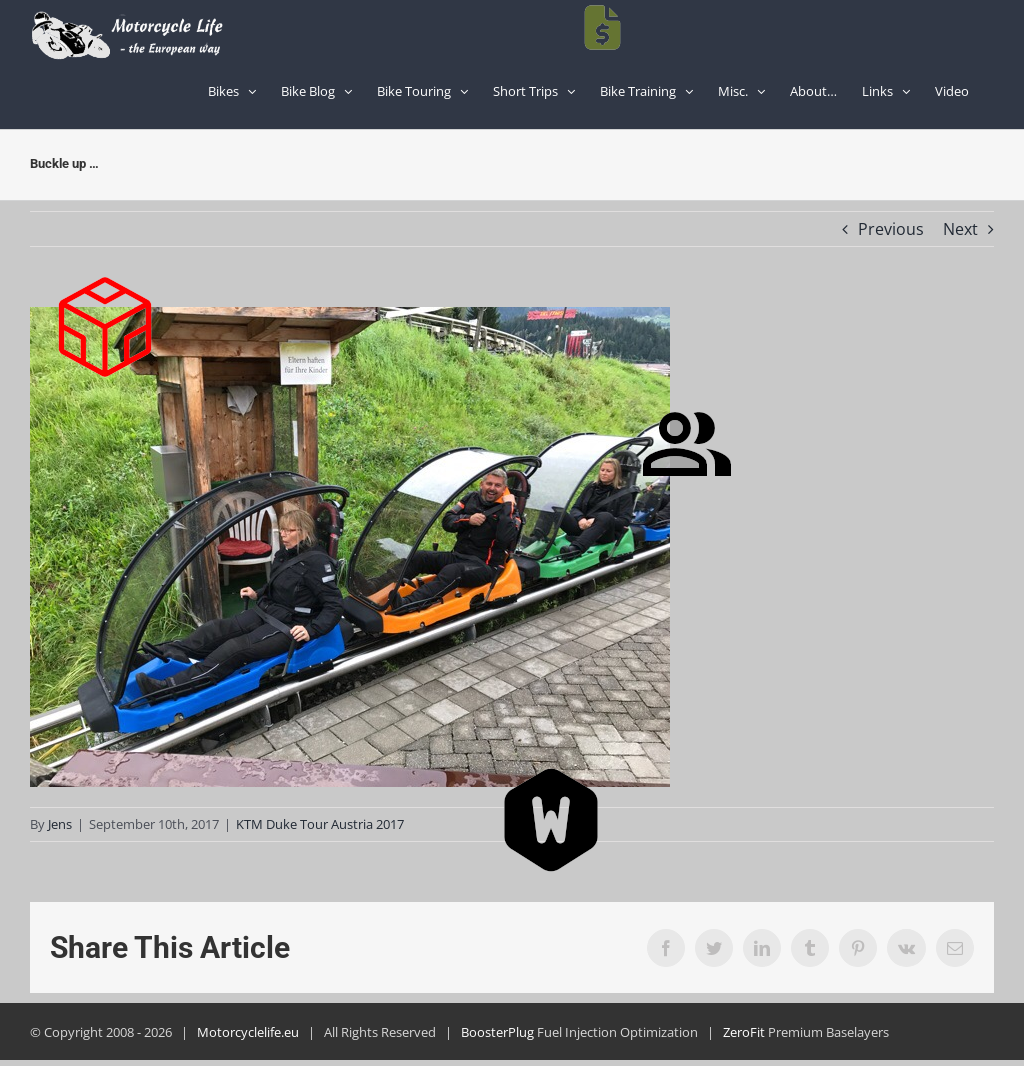  I want to click on access wallet or payment features, so click(551, 820).